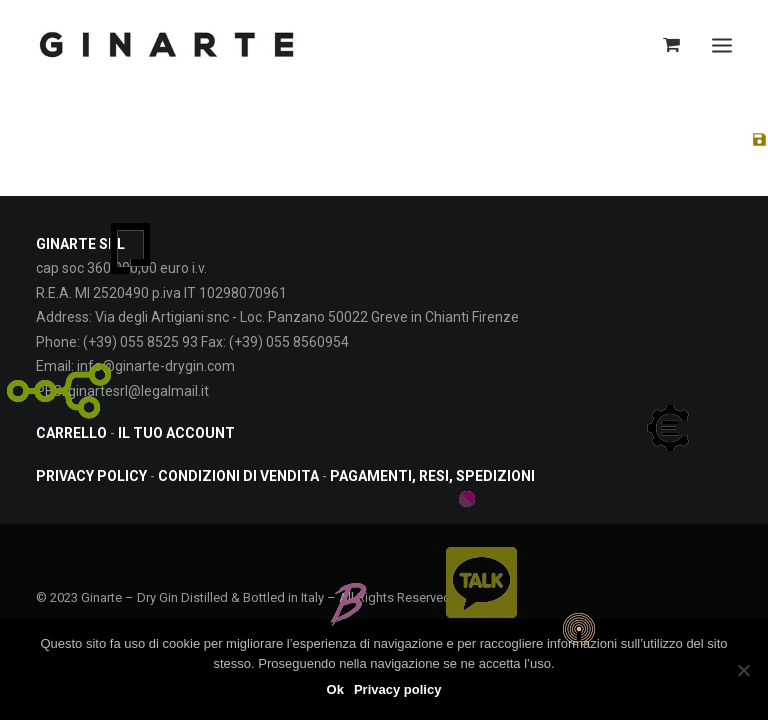 Image resolution: width=768 pixels, height=720 pixels. I want to click on open compiler explorer tool, so click(668, 428).